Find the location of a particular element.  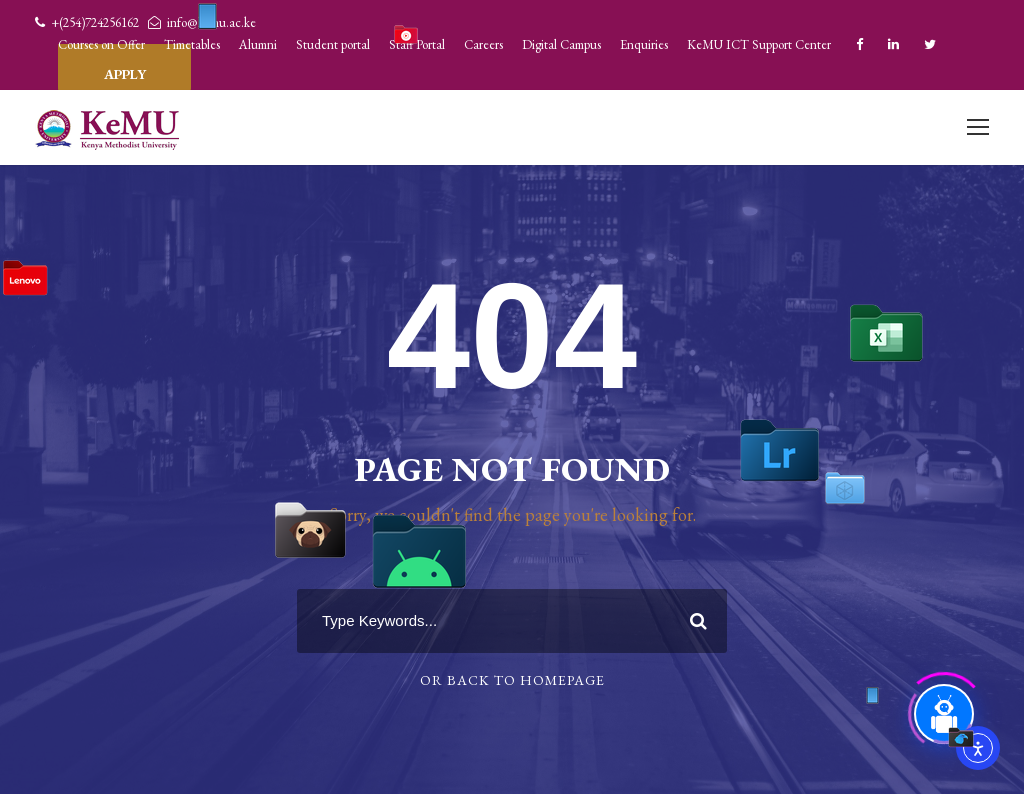

open folder containing Lenovo files or applications is located at coordinates (25, 279).